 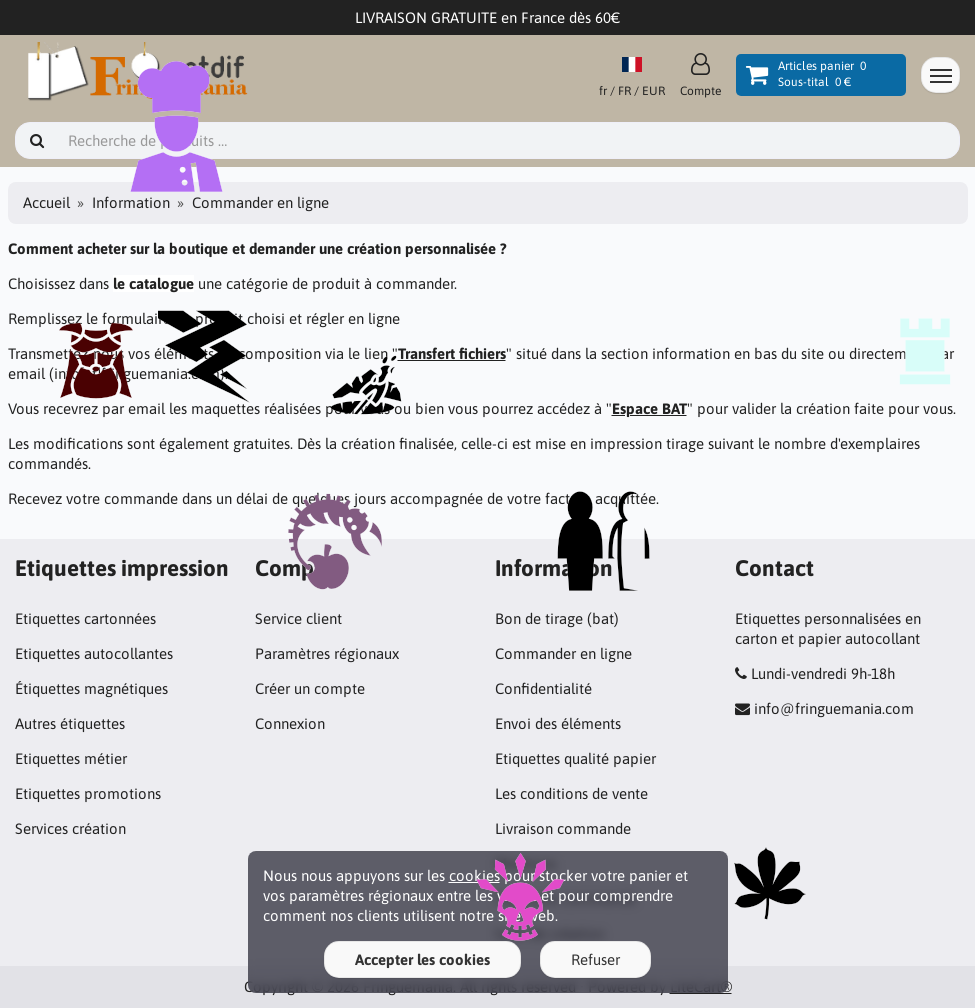 I want to click on indicates a pest or infestation in a farming/gardening game, so click(x=334, y=541).